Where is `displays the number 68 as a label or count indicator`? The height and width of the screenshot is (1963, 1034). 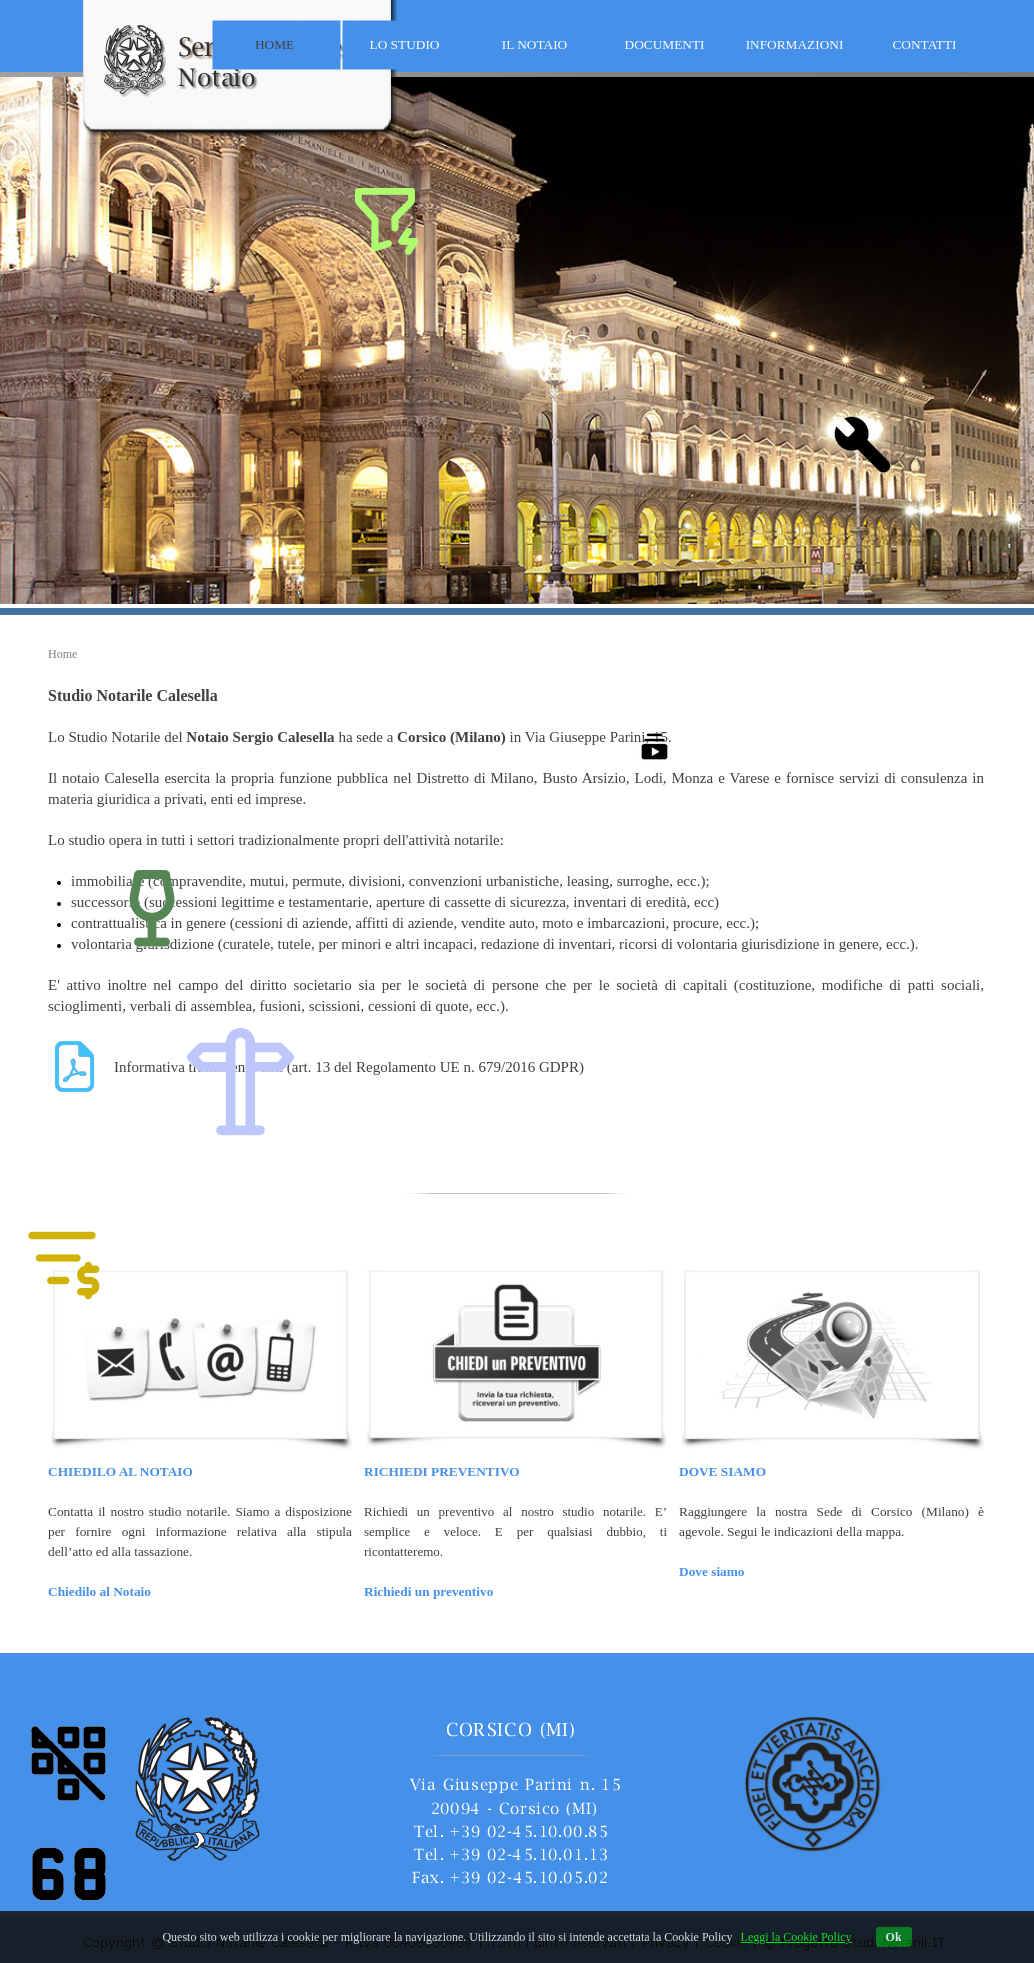 displays the number 68 as a label or count indicator is located at coordinates (69, 1874).